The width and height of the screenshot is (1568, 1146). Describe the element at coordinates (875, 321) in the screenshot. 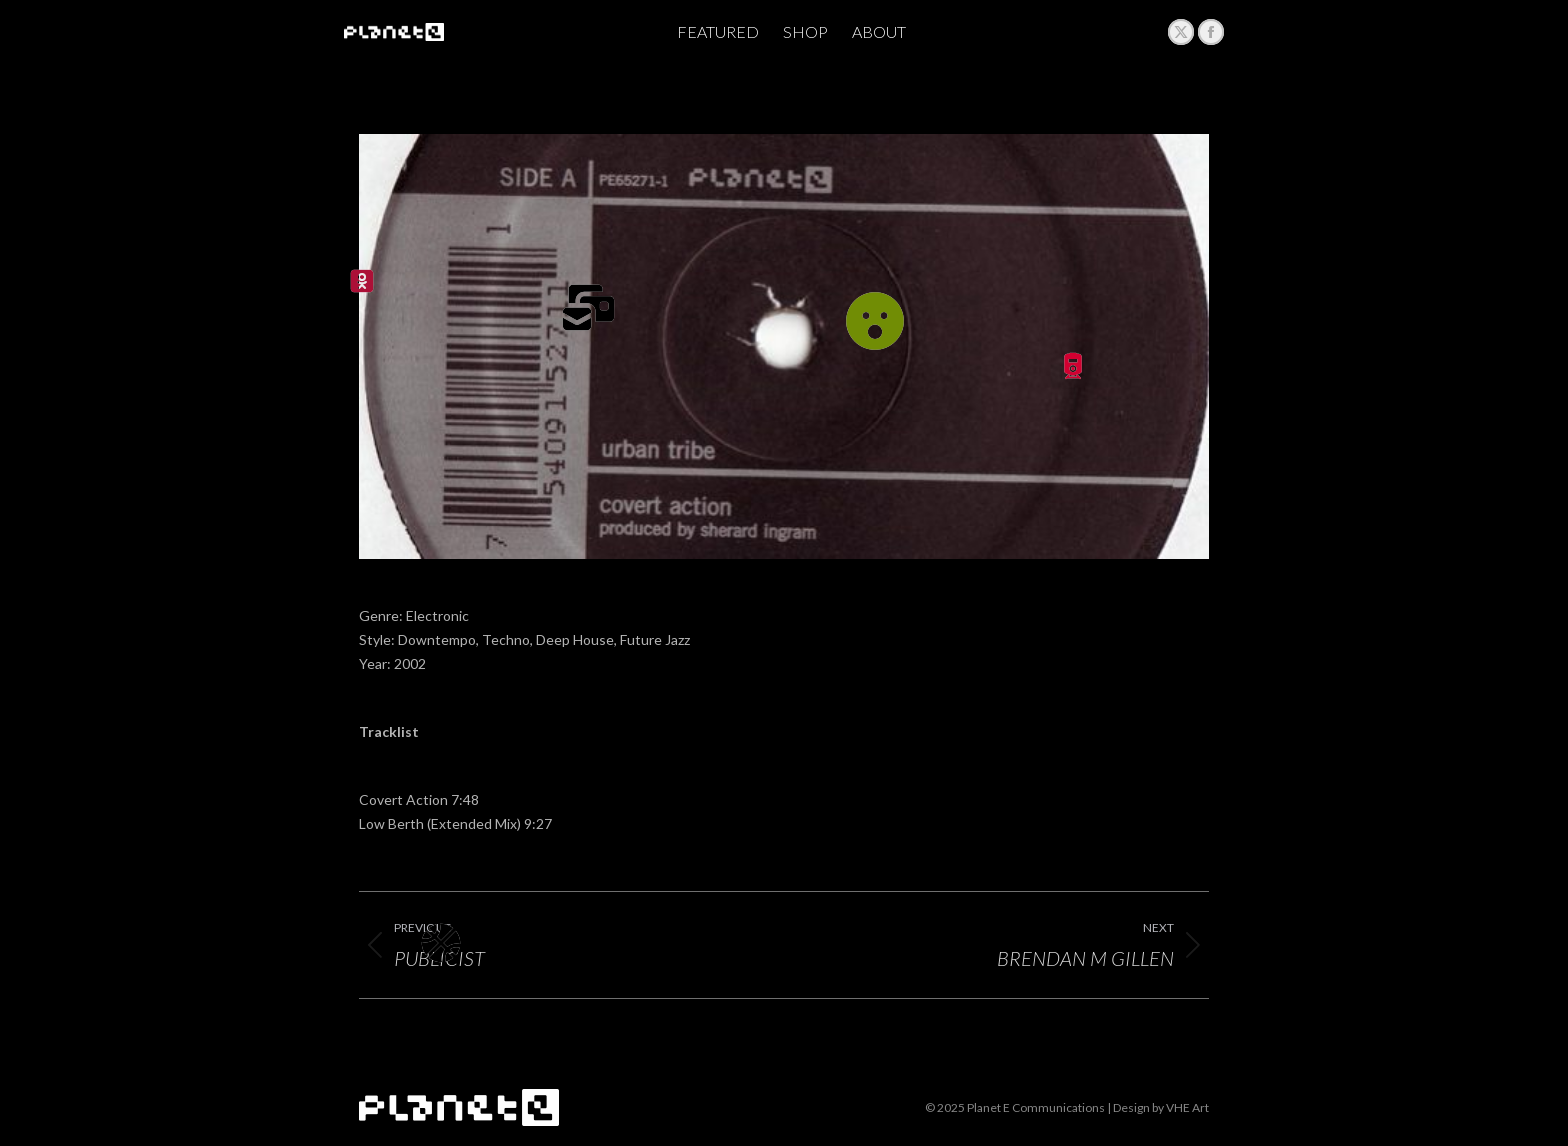

I see `indicates a surprise or unexpected event notification` at that location.